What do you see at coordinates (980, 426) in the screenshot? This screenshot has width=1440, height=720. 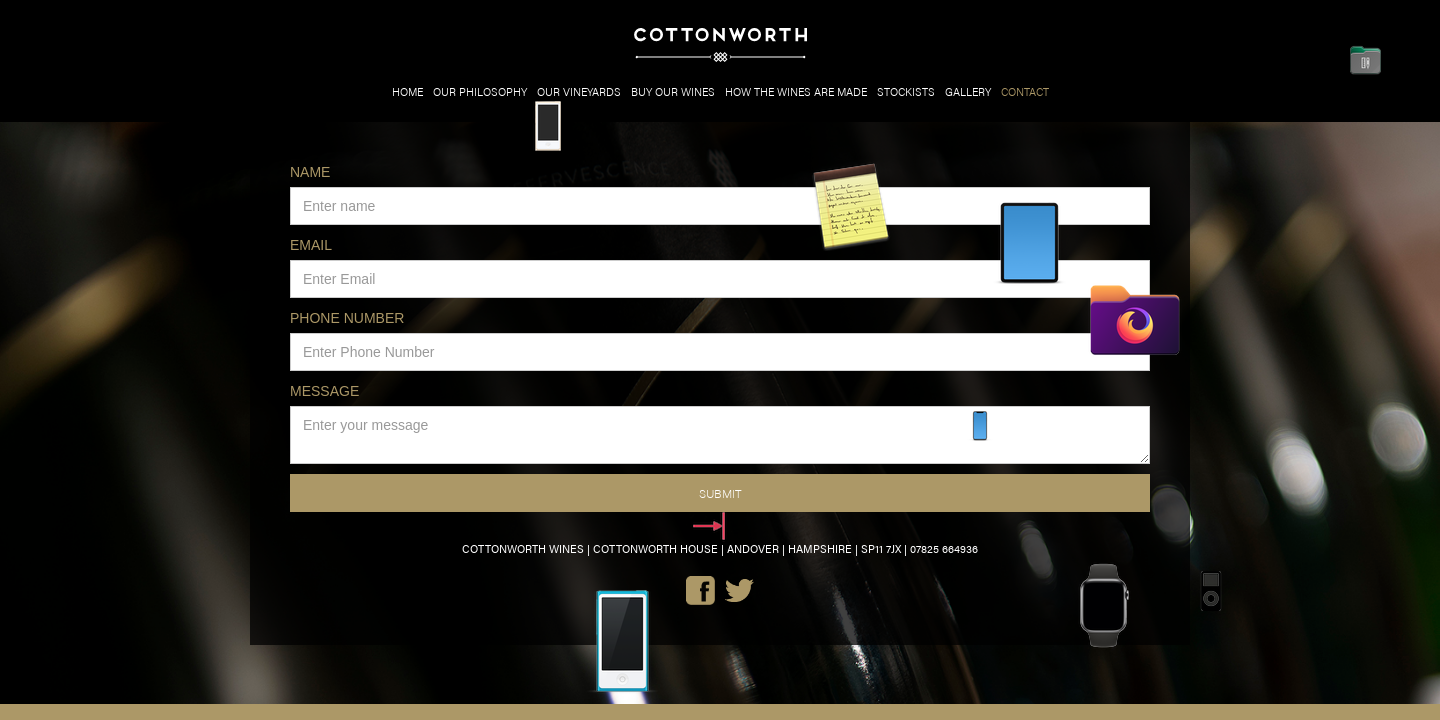 I see `connect to or manage your iPhone` at bounding box center [980, 426].